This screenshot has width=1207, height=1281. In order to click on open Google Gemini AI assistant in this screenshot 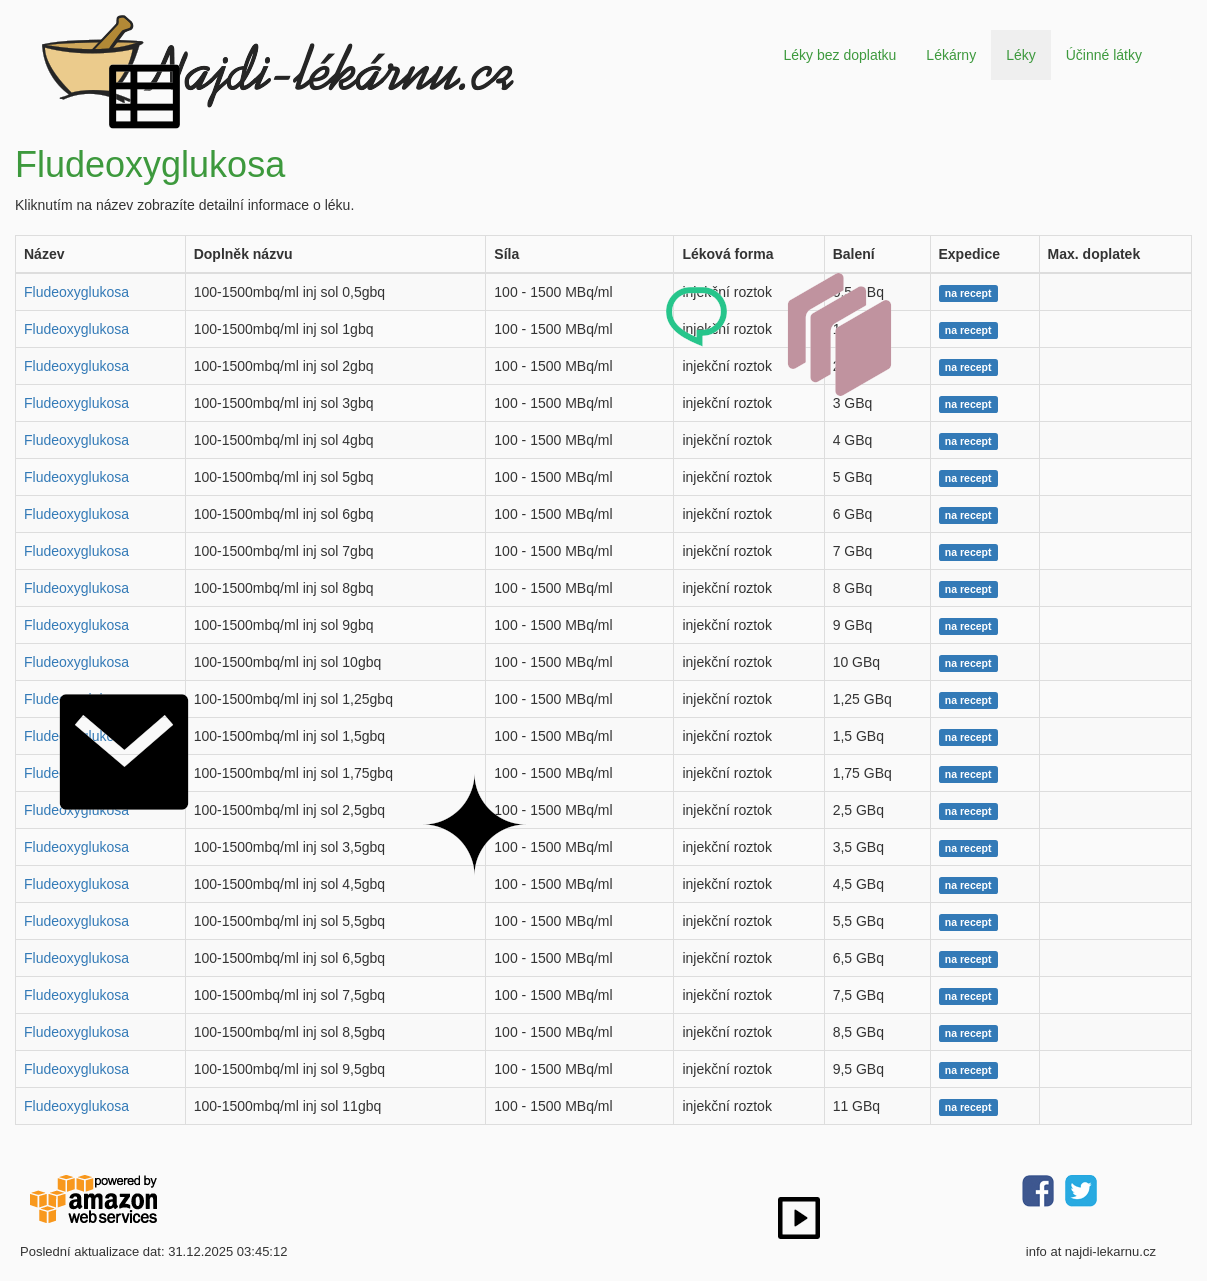, I will do `click(474, 824)`.